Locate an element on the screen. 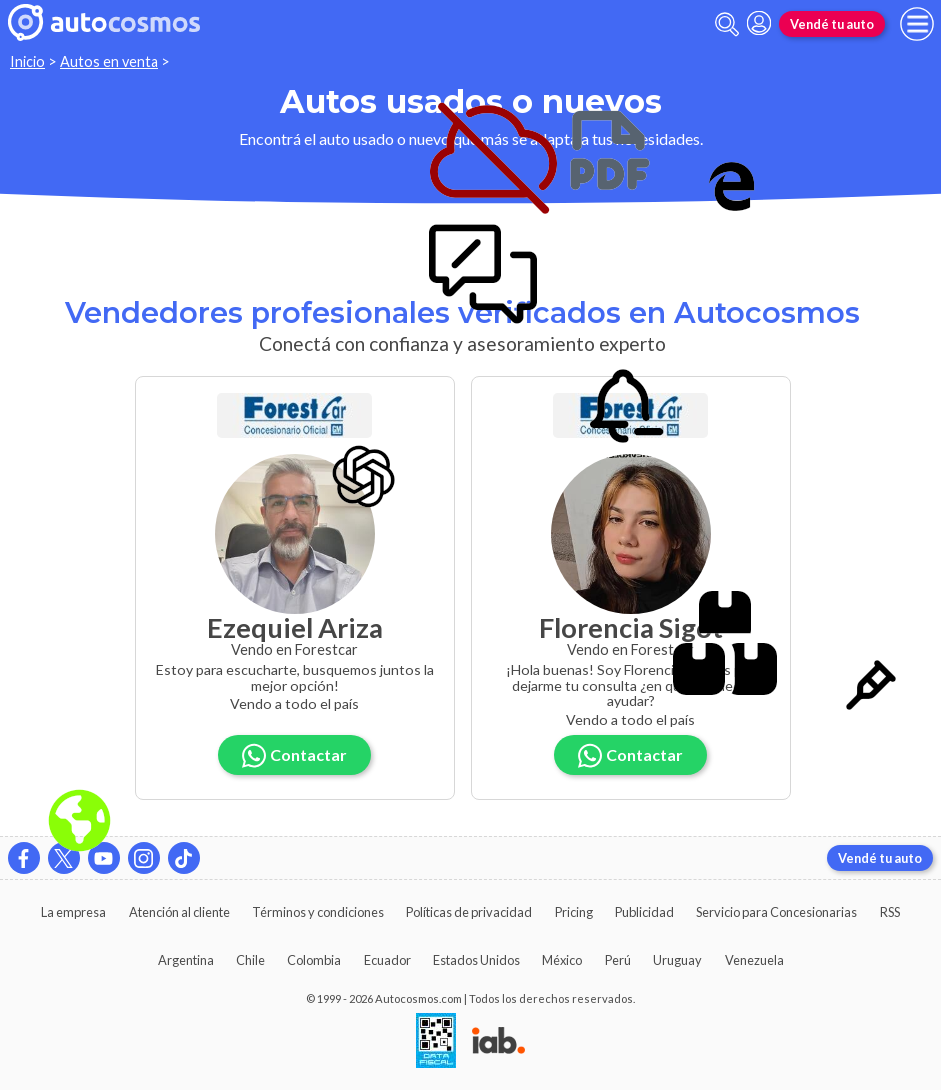  duplicate an existing discussion thread is located at coordinates (483, 274).